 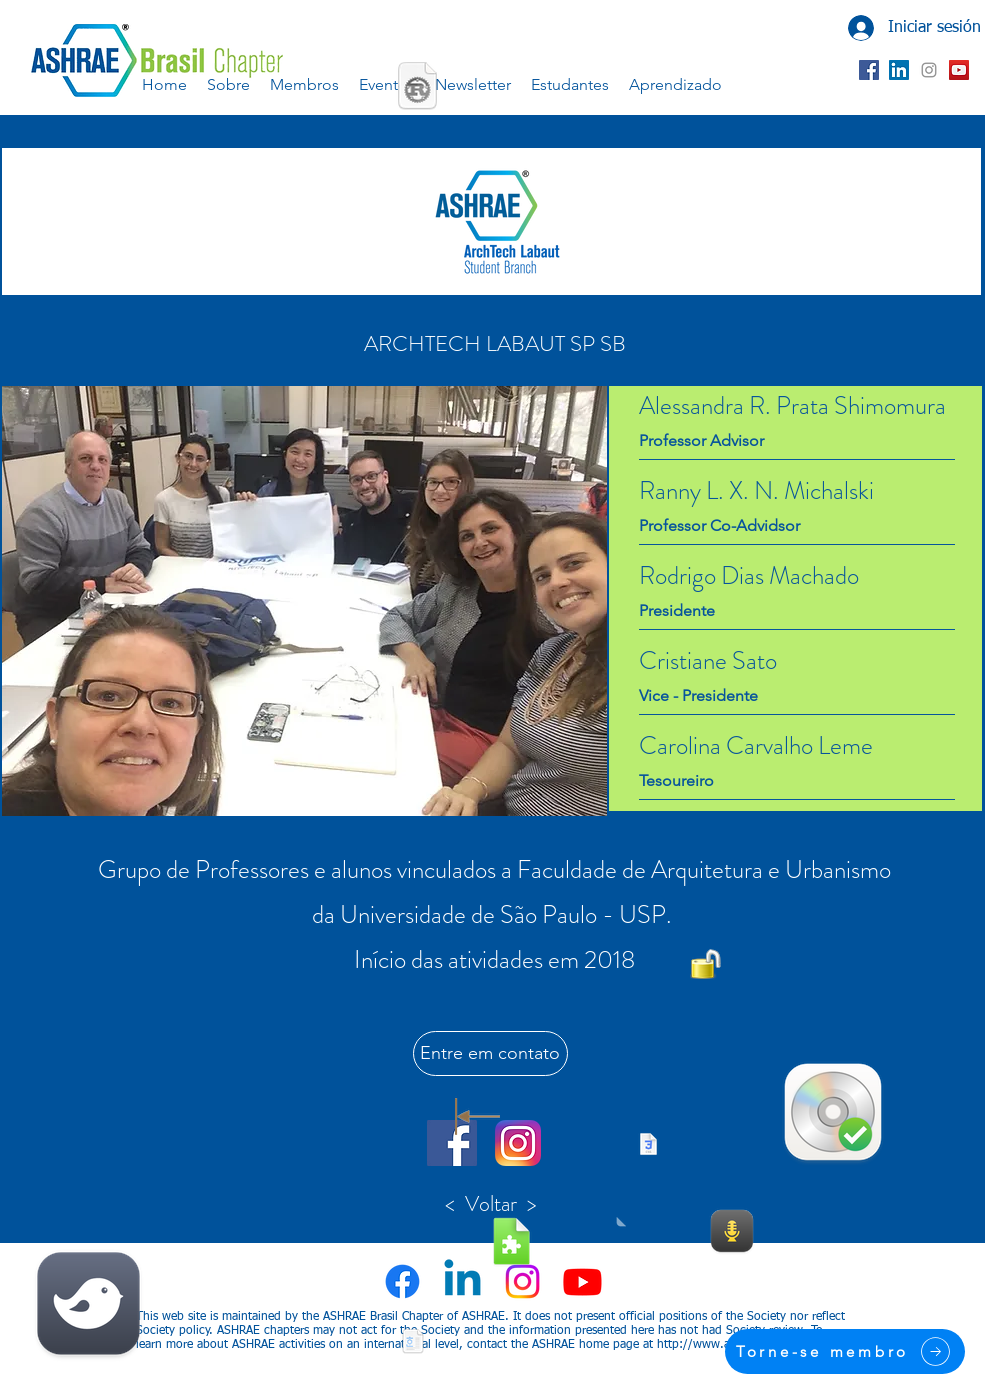 I want to click on open a Hangul Word Processor (.hwp) document, so click(x=413, y=1341).